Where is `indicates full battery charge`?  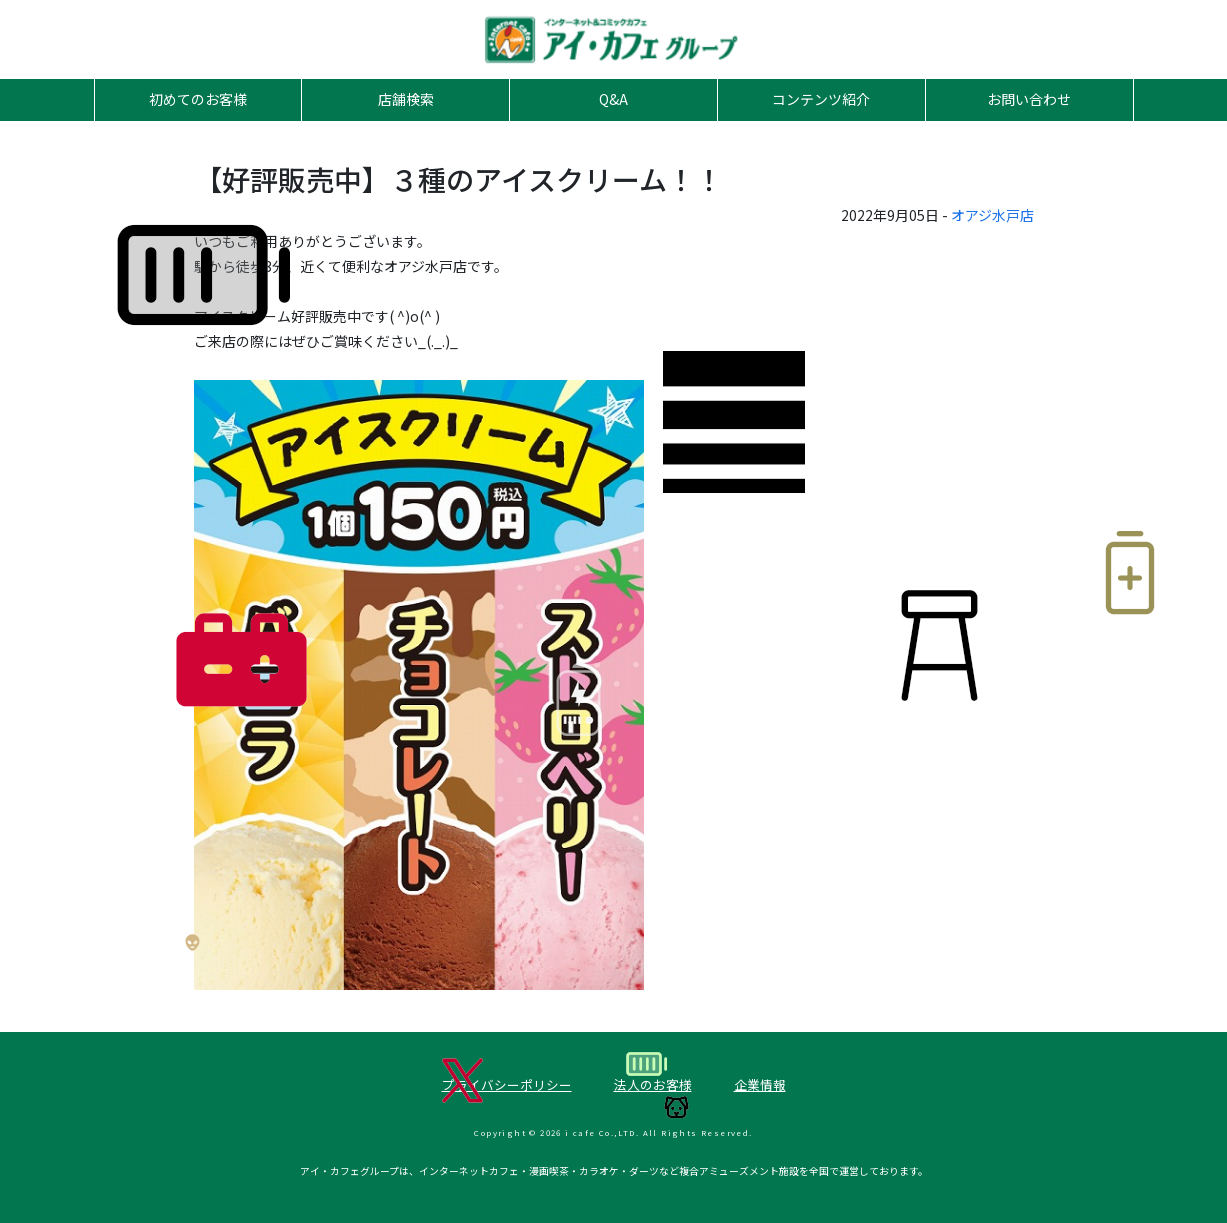 indicates full battery charge is located at coordinates (646, 1064).